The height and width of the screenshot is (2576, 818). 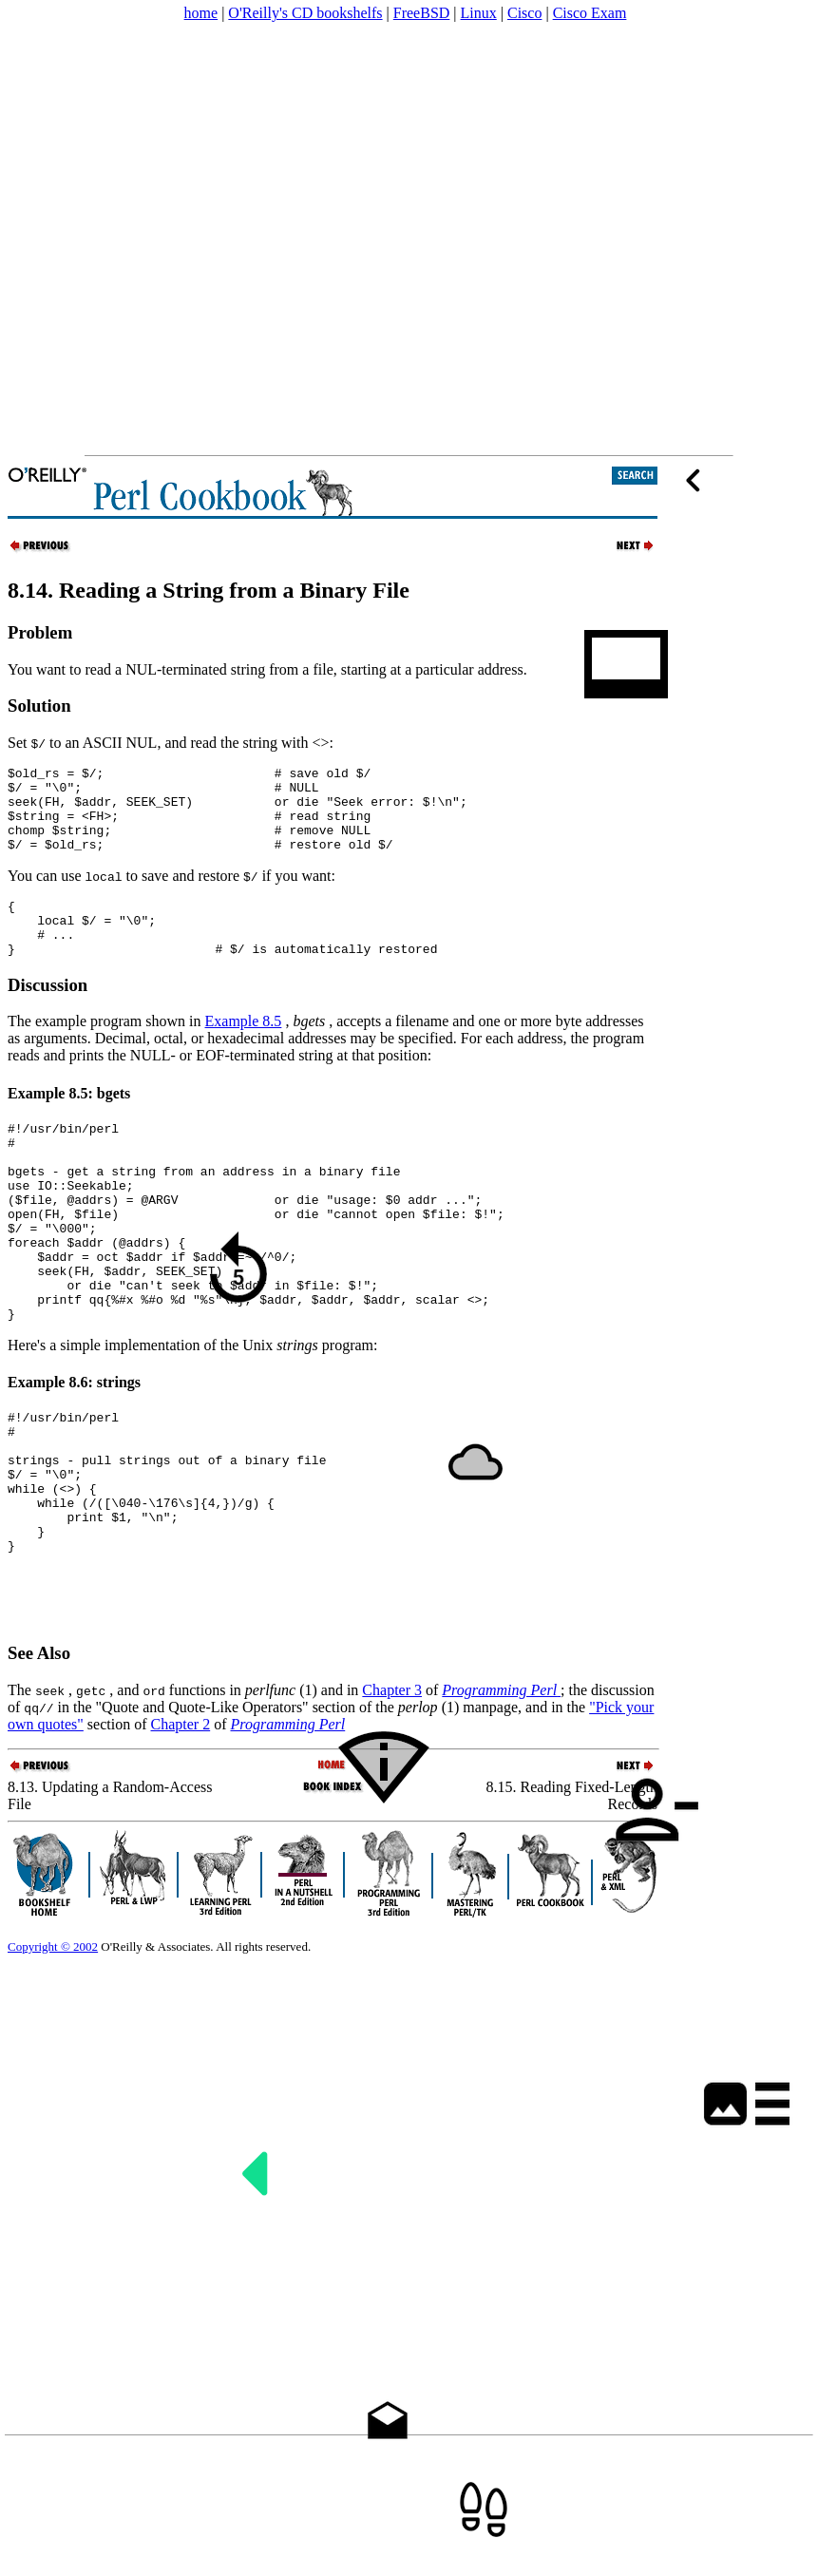 What do you see at coordinates (484, 2509) in the screenshot?
I see `view walking directions or pedestrian route` at bounding box center [484, 2509].